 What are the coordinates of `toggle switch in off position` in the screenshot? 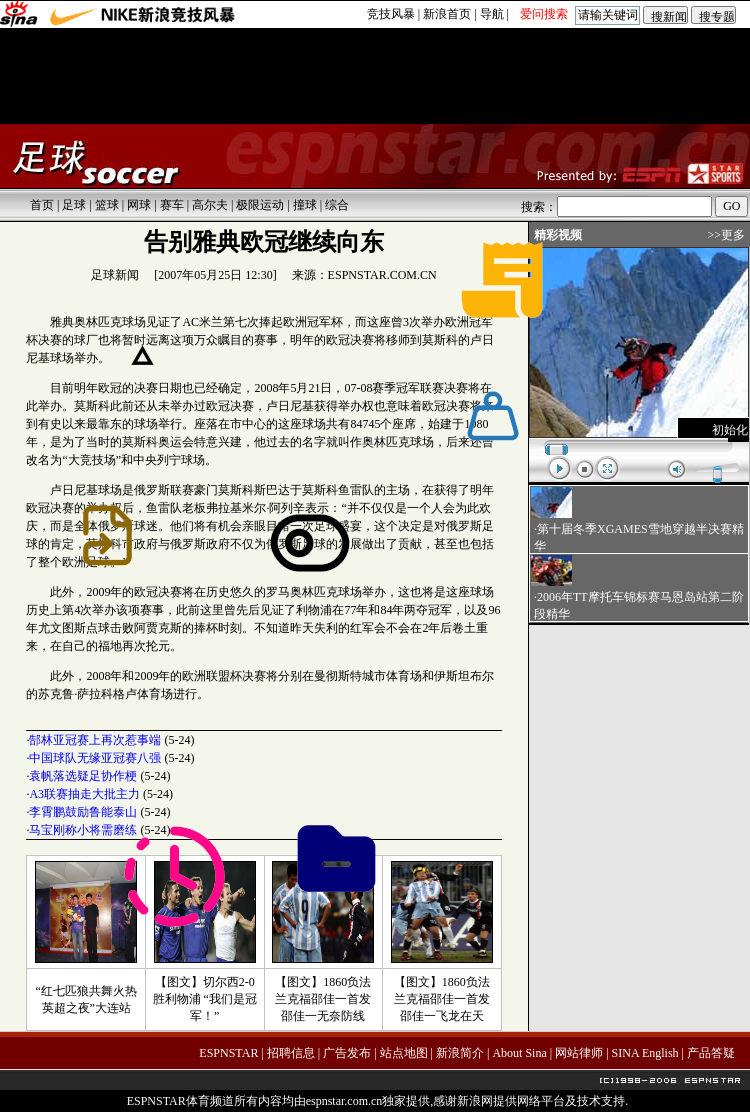 It's located at (310, 543).